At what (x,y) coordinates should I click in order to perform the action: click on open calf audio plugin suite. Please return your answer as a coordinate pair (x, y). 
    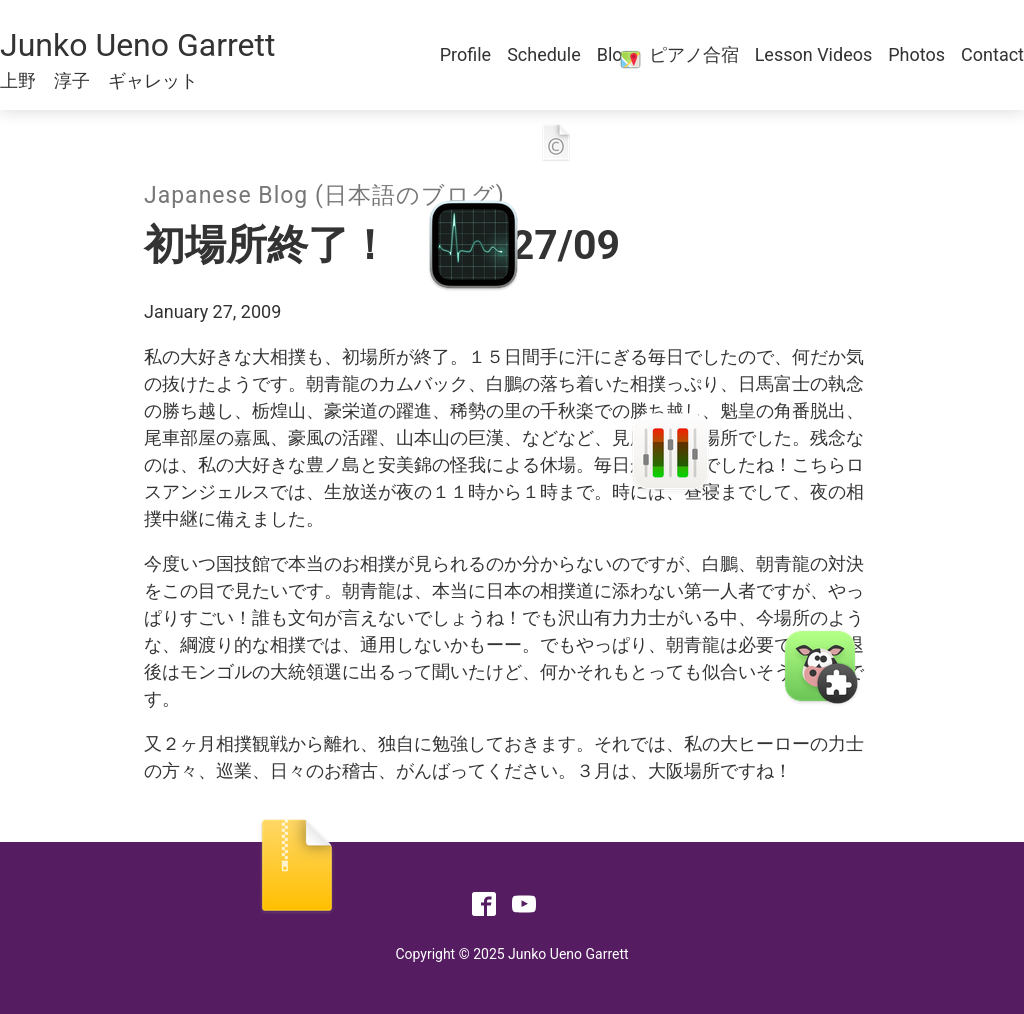
    Looking at the image, I should click on (820, 666).